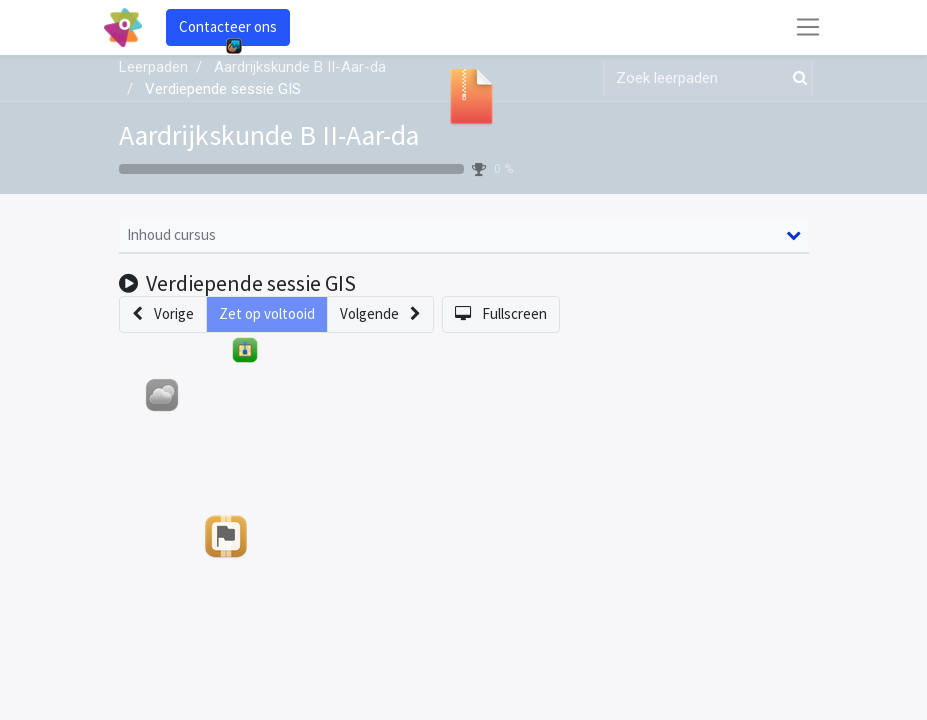 This screenshot has height=720, width=927. Describe the element at coordinates (245, 350) in the screenshot. I see `open sandbox development environment` at that location.